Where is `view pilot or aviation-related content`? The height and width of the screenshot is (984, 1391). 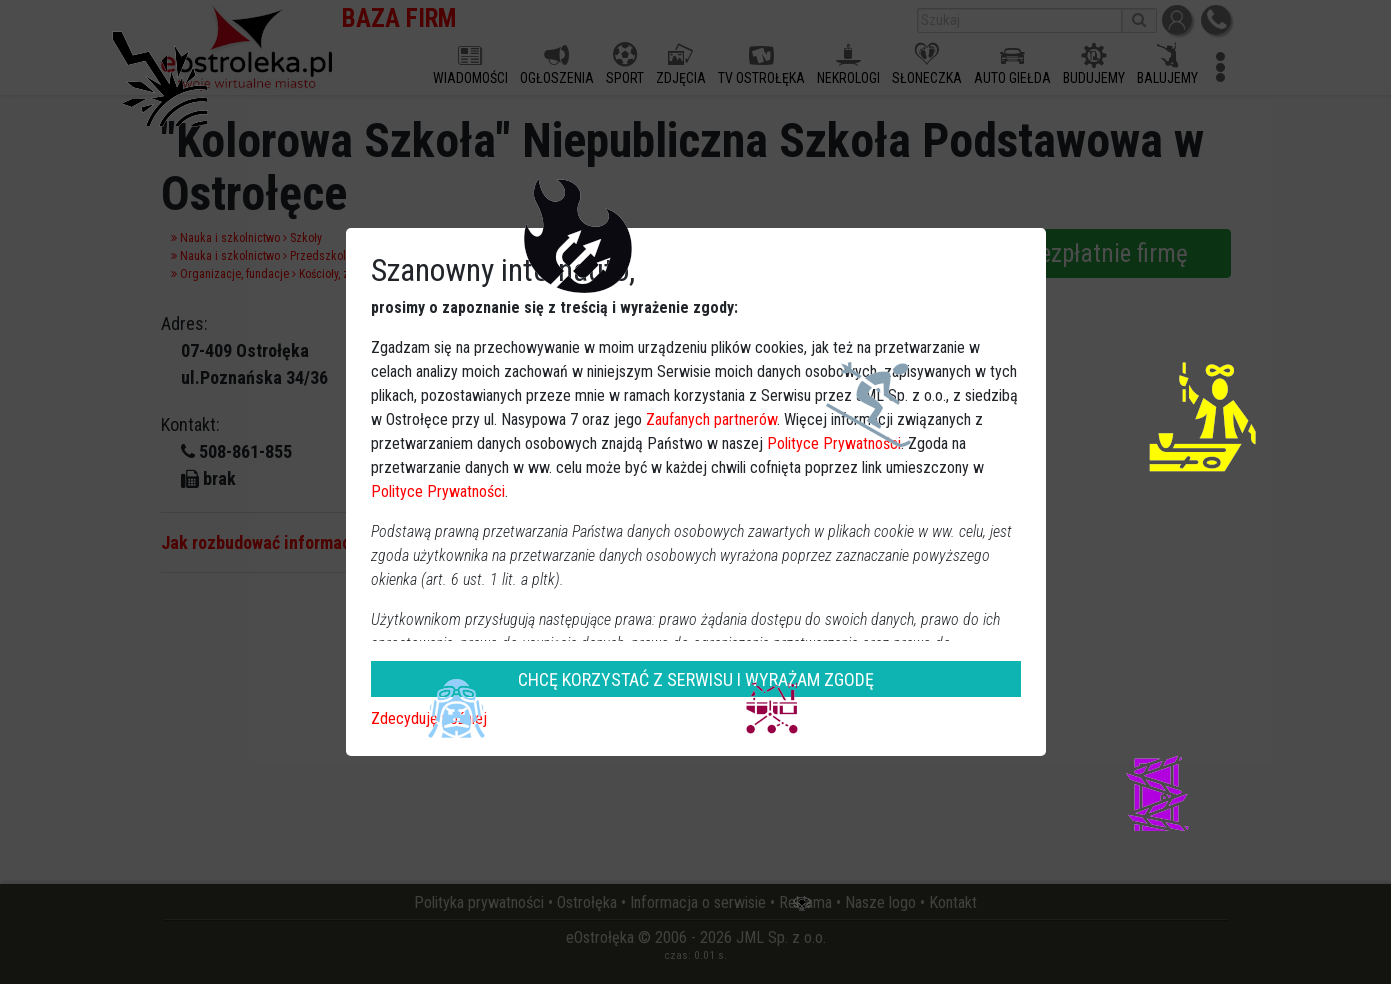 view pilot or aviation-related content is located at coordinates (456, 708).